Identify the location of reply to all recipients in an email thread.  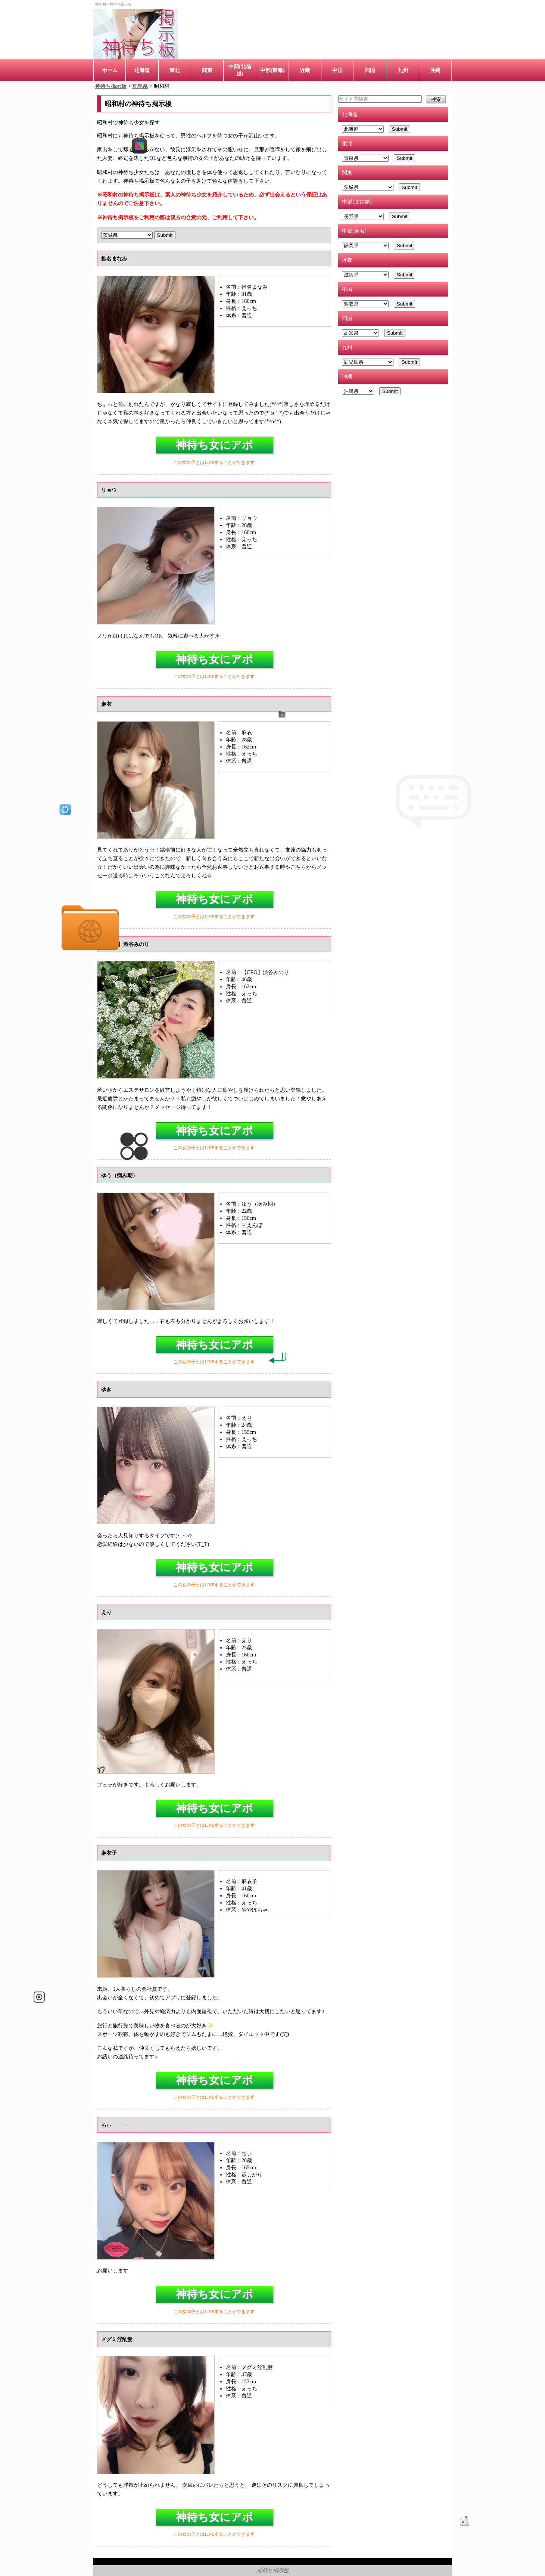
(277, 1357).